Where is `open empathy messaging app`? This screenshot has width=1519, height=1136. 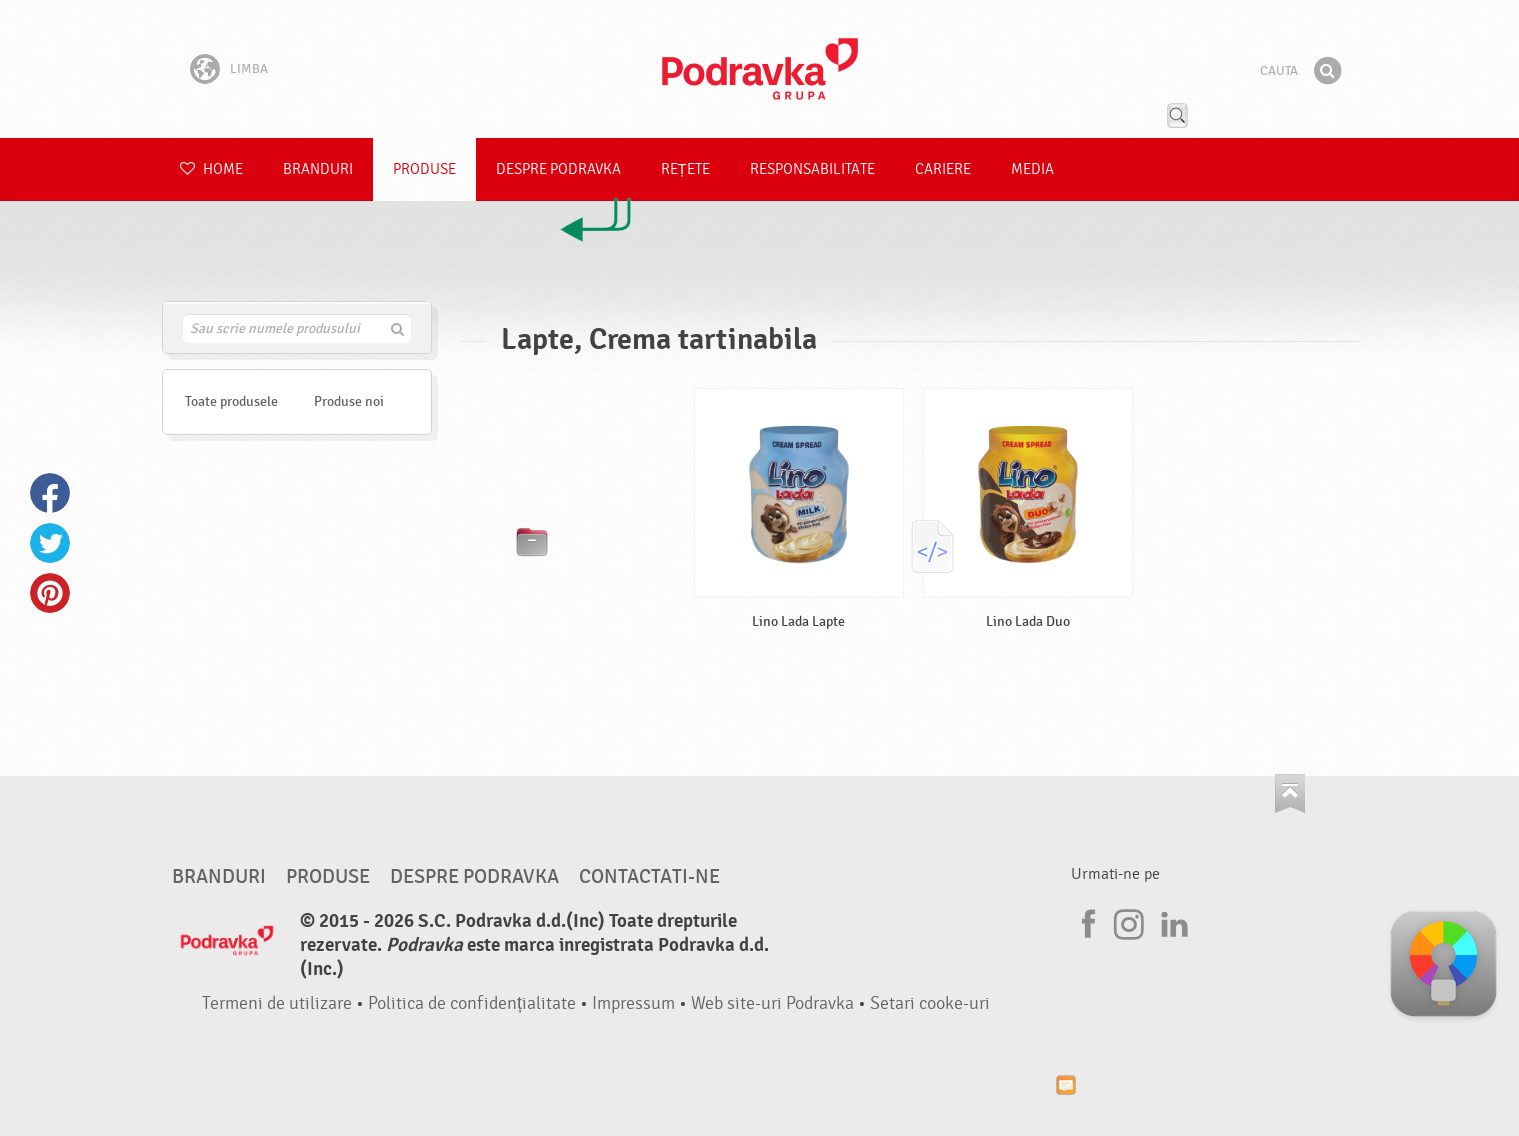 open empathy messaging app is located at coordinates (1066, 1085).